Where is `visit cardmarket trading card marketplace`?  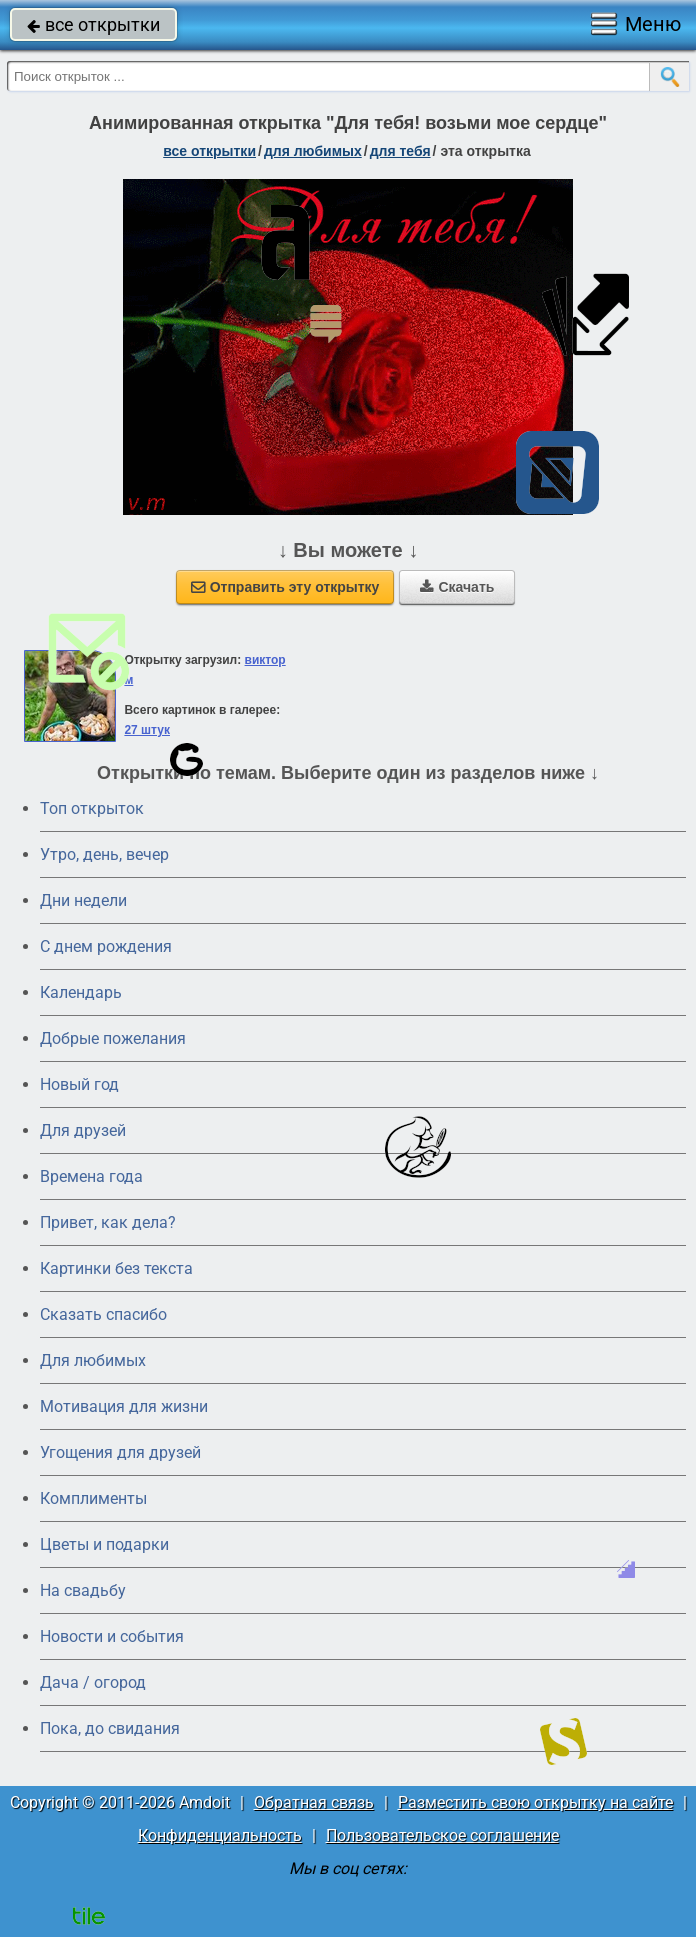 visit cardmarket trading card marketplace is located at coordinates (585, 314).